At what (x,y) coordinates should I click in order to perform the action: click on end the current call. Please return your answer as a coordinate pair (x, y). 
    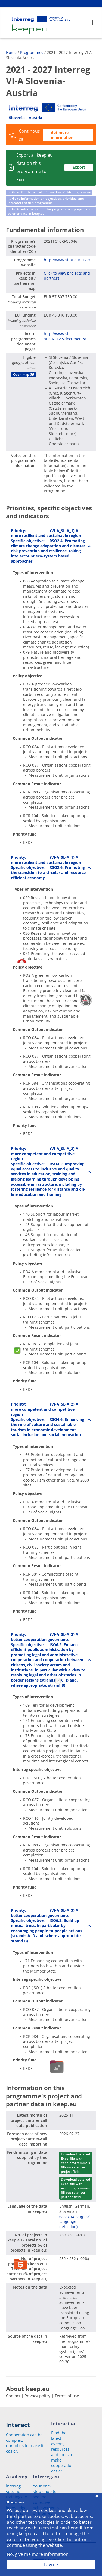
    Looking at the image, I should click on (22, 960).